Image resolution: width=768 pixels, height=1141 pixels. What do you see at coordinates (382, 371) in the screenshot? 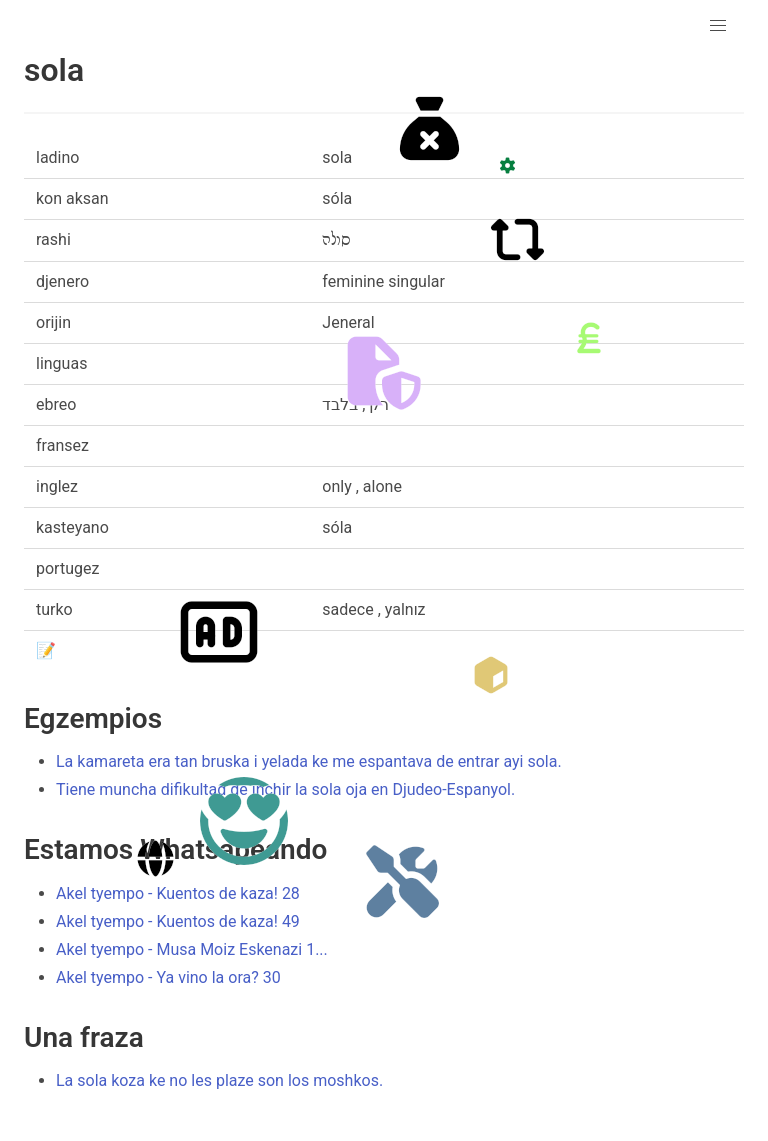
I see `indicates a protected or secure file` at bounding box center [382, 371].